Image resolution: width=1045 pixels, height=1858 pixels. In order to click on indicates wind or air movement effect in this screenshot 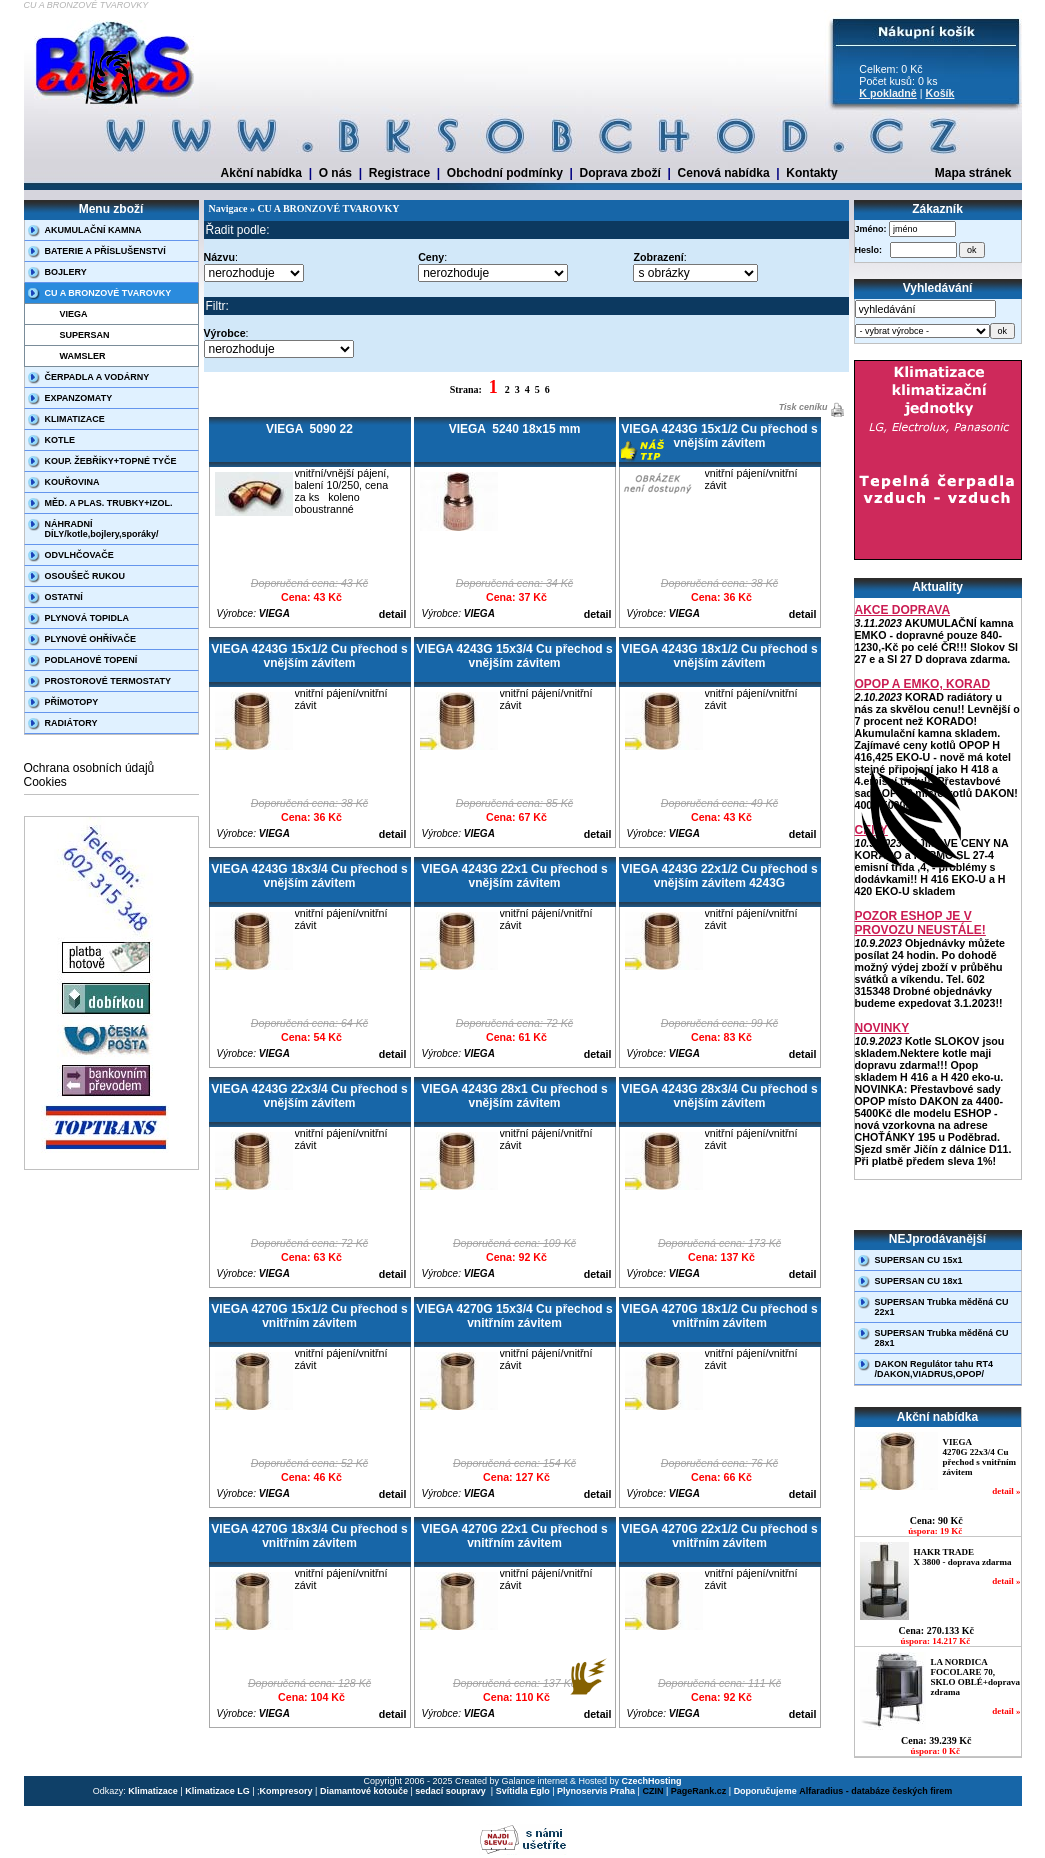, I will do `click(911, 817)`.